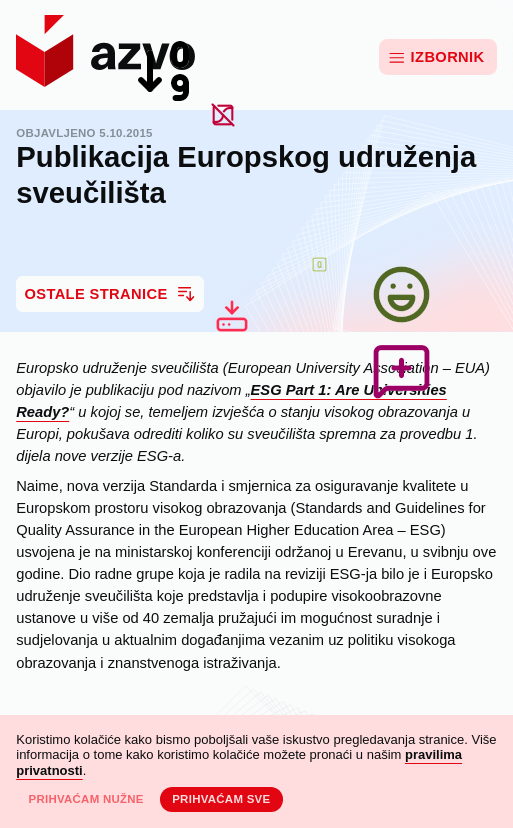  Describe the element at coordinates (165, 71) in the screenshot. I see `sort numbers in ascending order (0-9)` at that location.